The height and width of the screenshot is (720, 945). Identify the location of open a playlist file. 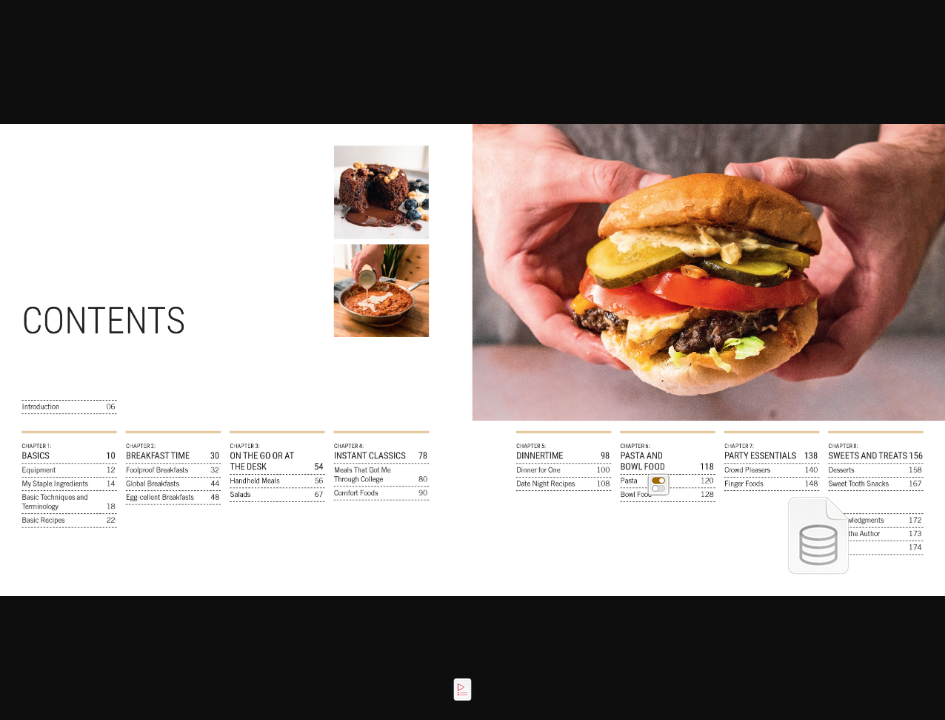
(462, 689).